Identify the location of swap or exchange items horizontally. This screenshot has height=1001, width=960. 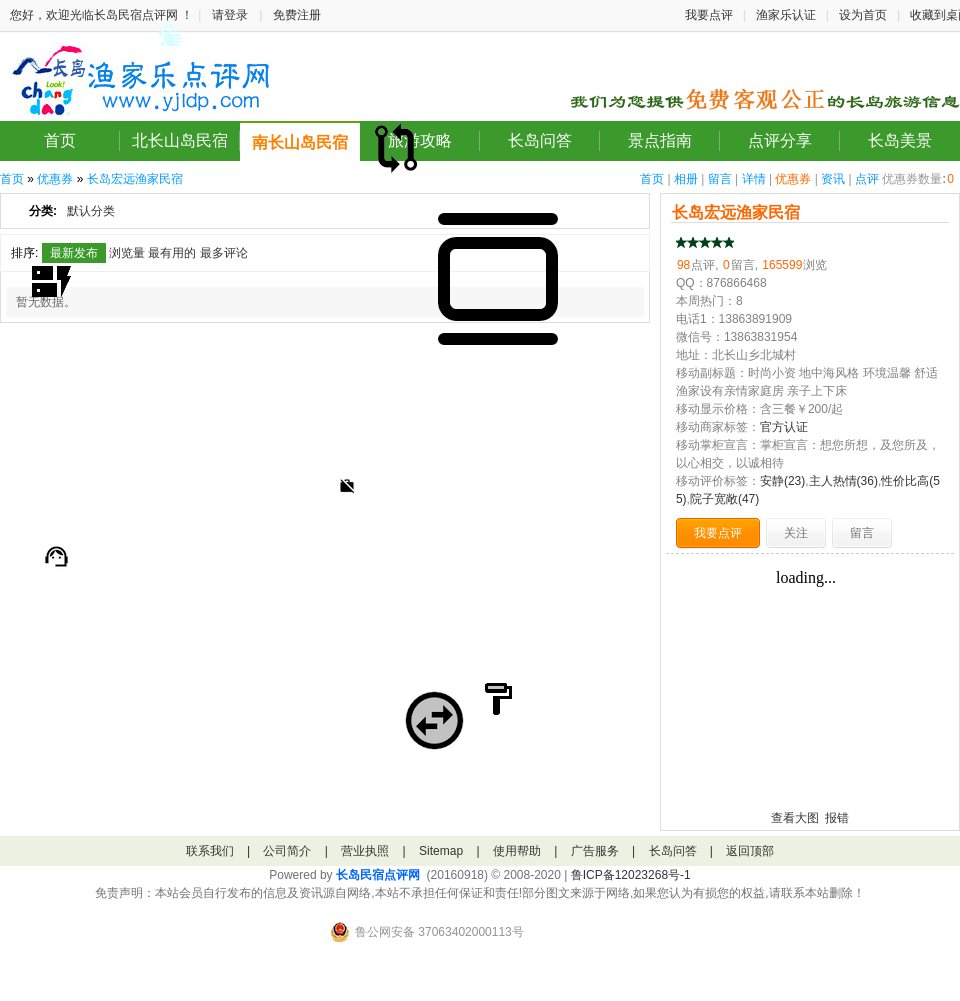
(434, 720).